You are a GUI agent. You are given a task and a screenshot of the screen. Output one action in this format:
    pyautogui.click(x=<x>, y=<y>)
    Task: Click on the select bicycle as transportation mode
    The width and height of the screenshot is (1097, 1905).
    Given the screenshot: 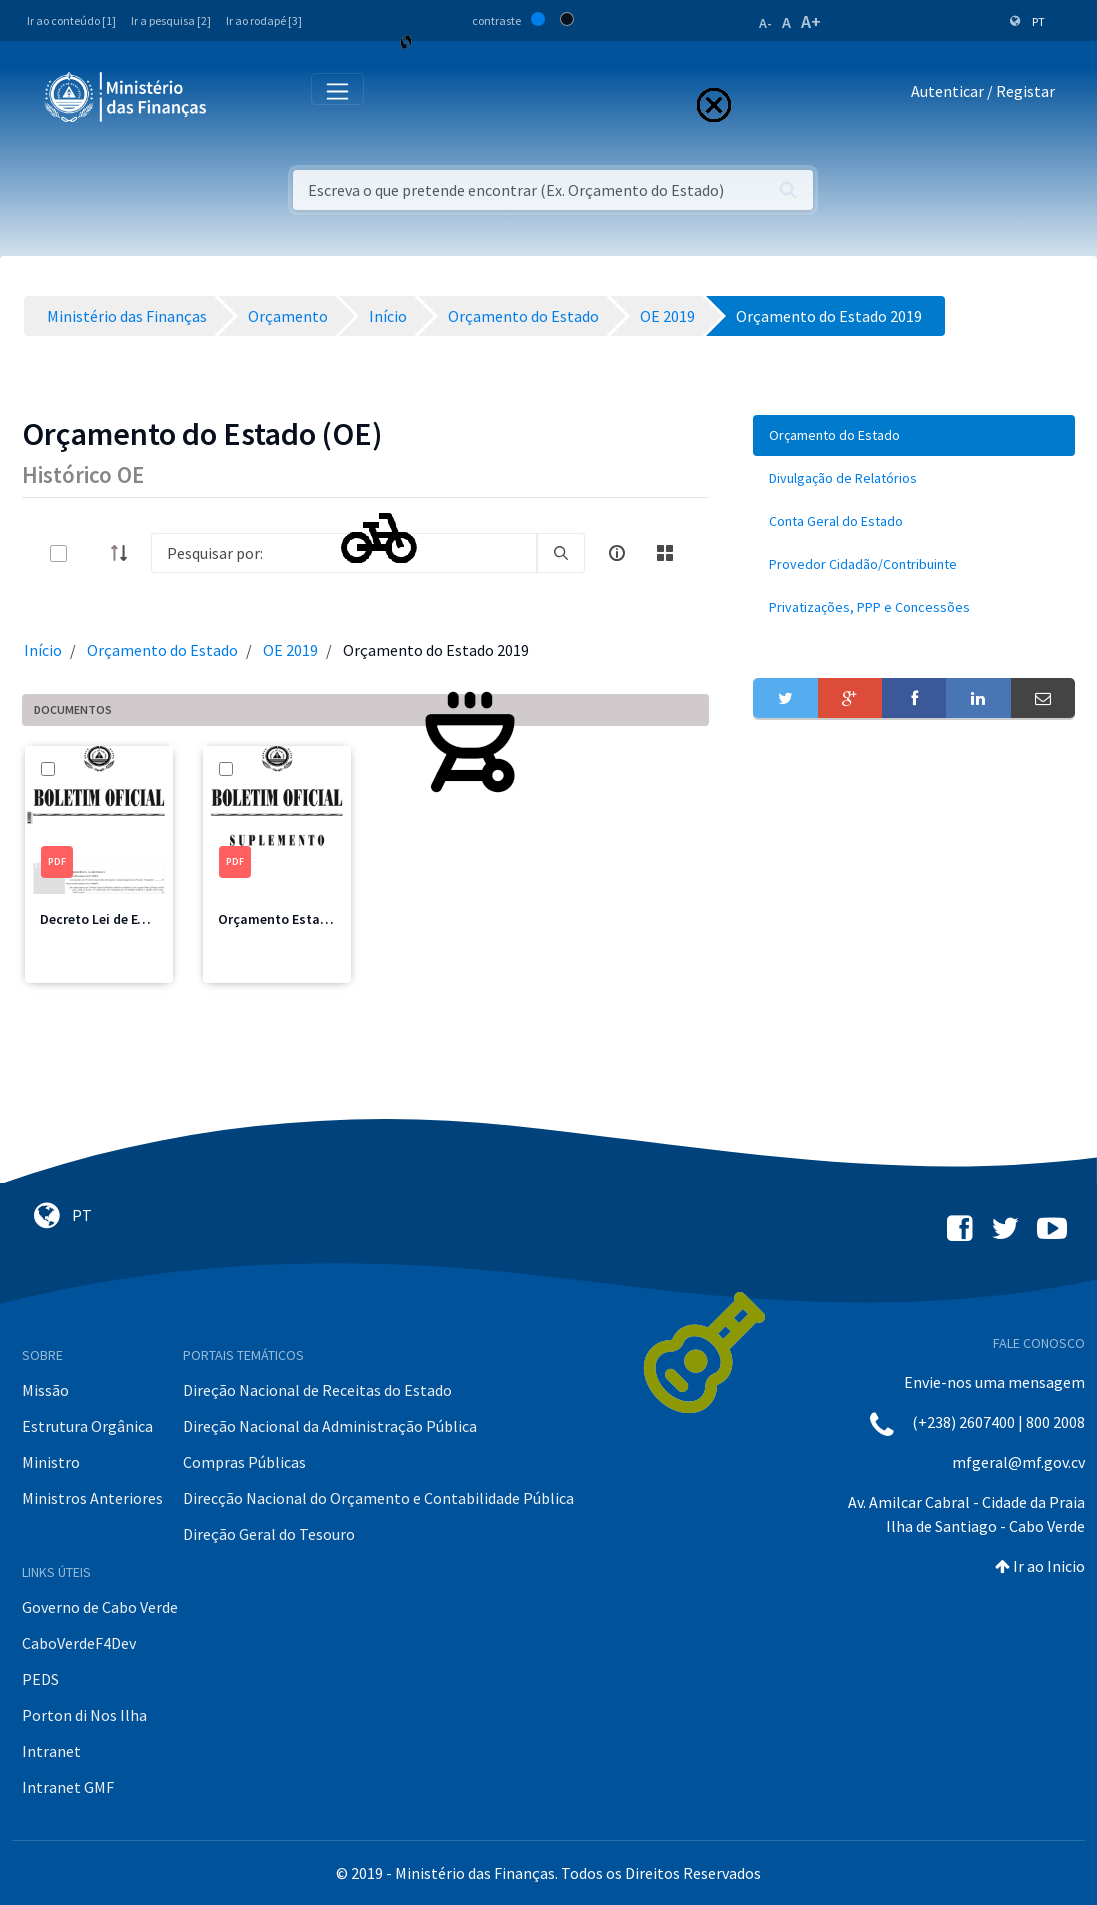 What is the action you would take?
    pyautogui.click(x=379, y=538)
    